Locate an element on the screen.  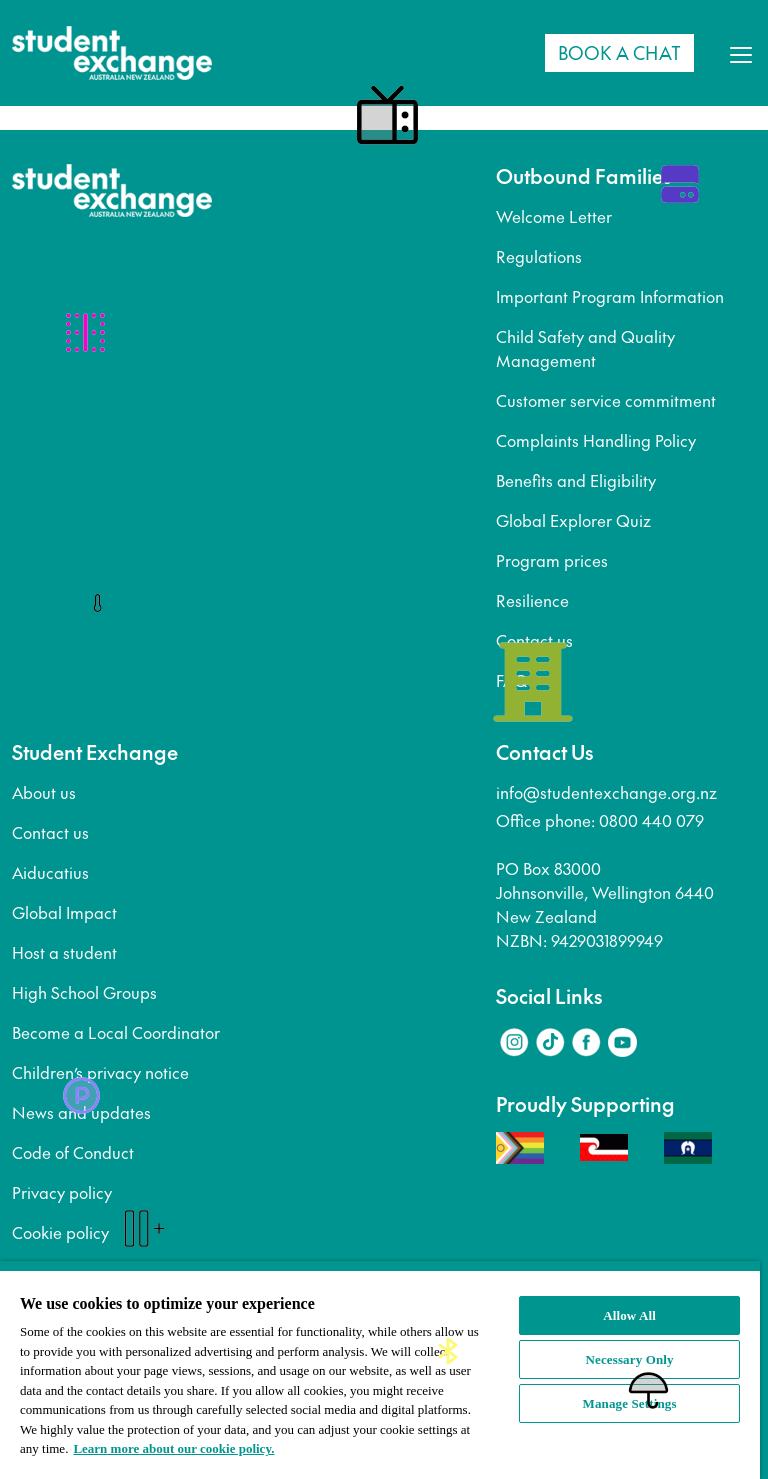
access TV or video streaming content is located at coordinates (387, 118).